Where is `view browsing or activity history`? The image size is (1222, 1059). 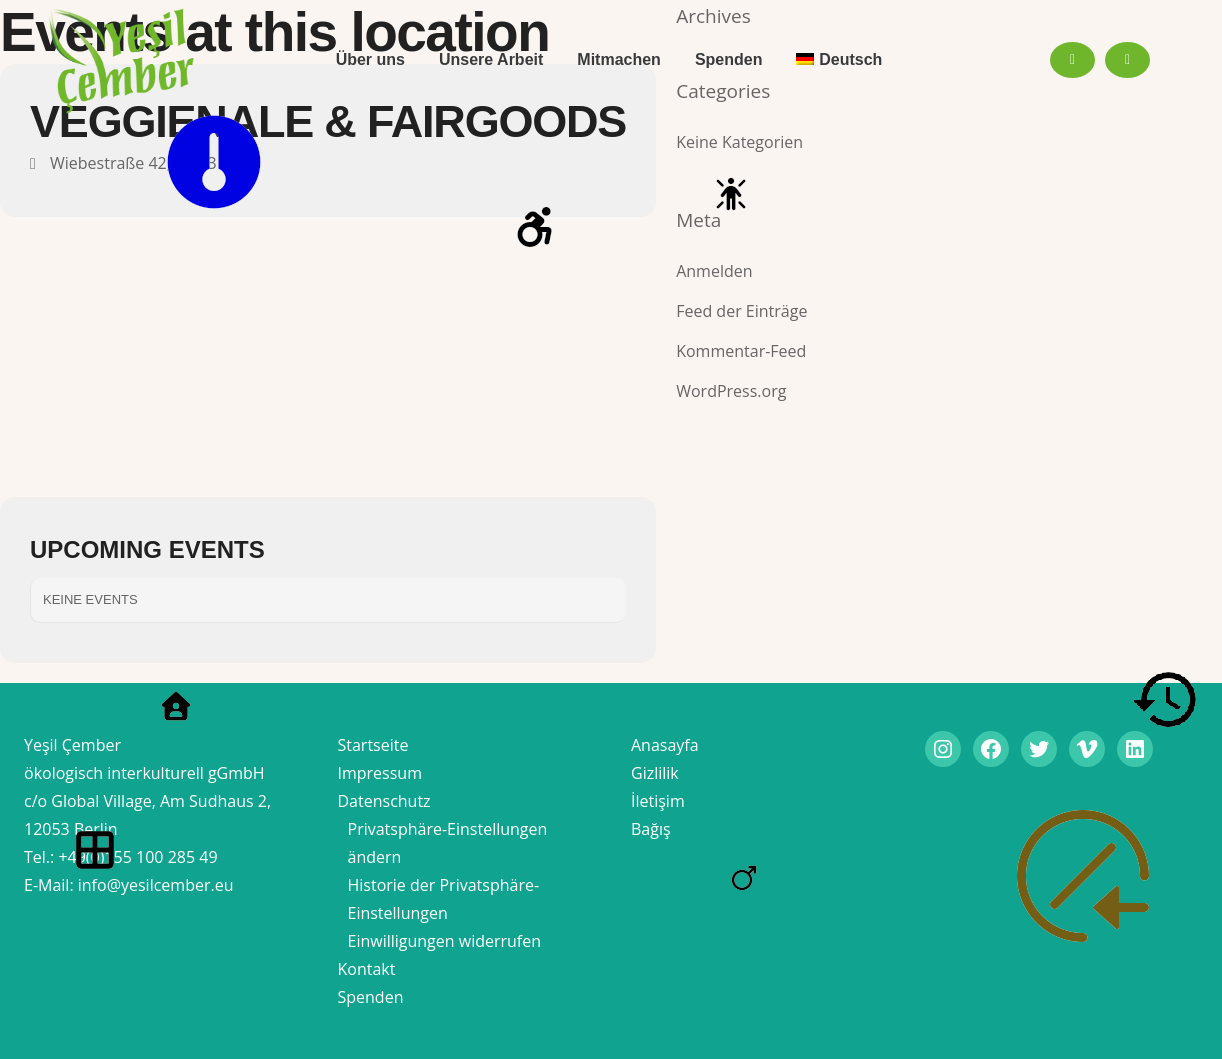
view browsing or activity history is located at coordinates (1165, 699).